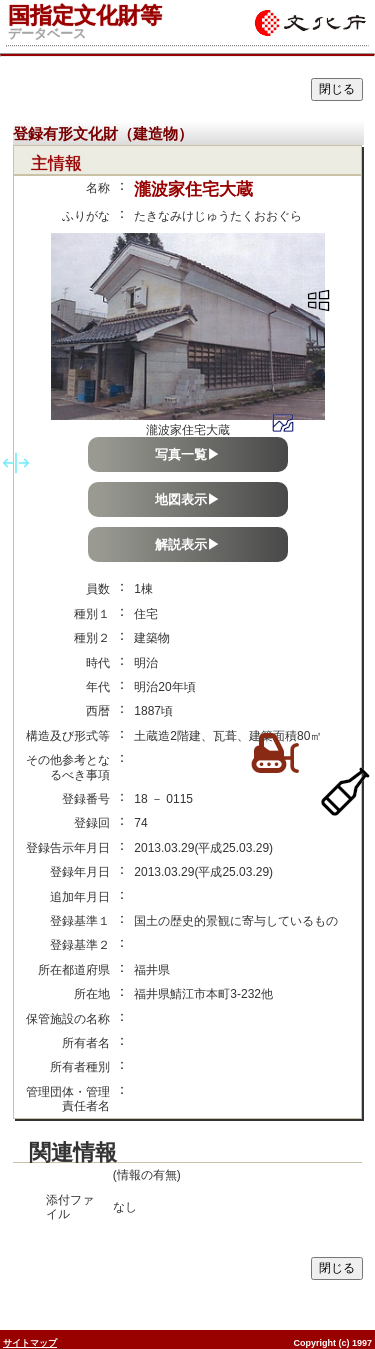 This screenshot has height=1349, width=375. Describe the element at coordinates (274, 753) in the screenshot. I see `indicates snow removal services active` at that location.